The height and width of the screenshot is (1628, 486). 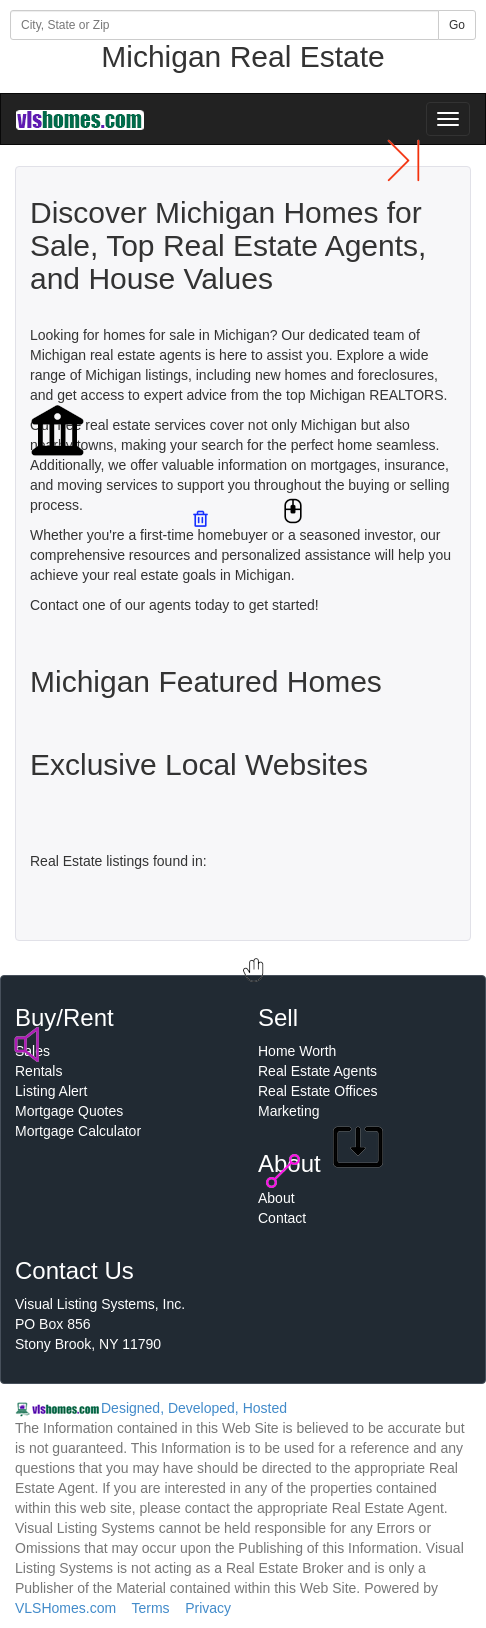 What do you see at coordinates (358, 1147) in the screenshot?
I see `download a system update` at bounding box center [358, 1147].